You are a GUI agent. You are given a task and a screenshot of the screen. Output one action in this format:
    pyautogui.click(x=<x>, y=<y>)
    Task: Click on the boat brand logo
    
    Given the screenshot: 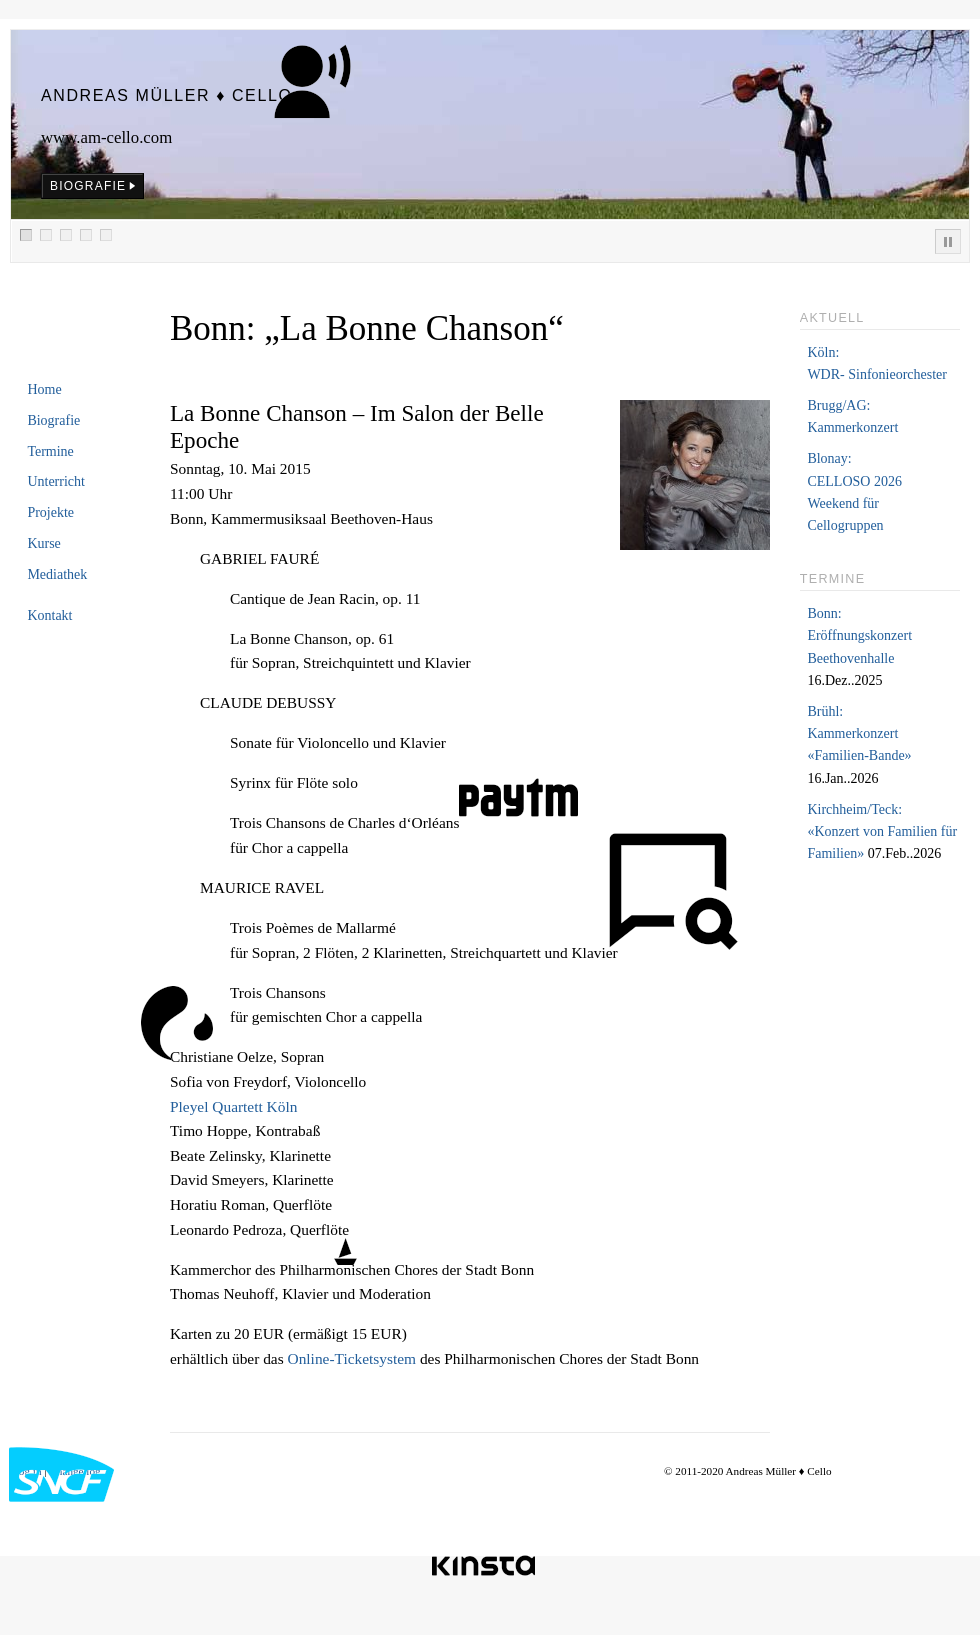 What is the action you would take?
    pyautogui.click(x=345, y=1251)
    